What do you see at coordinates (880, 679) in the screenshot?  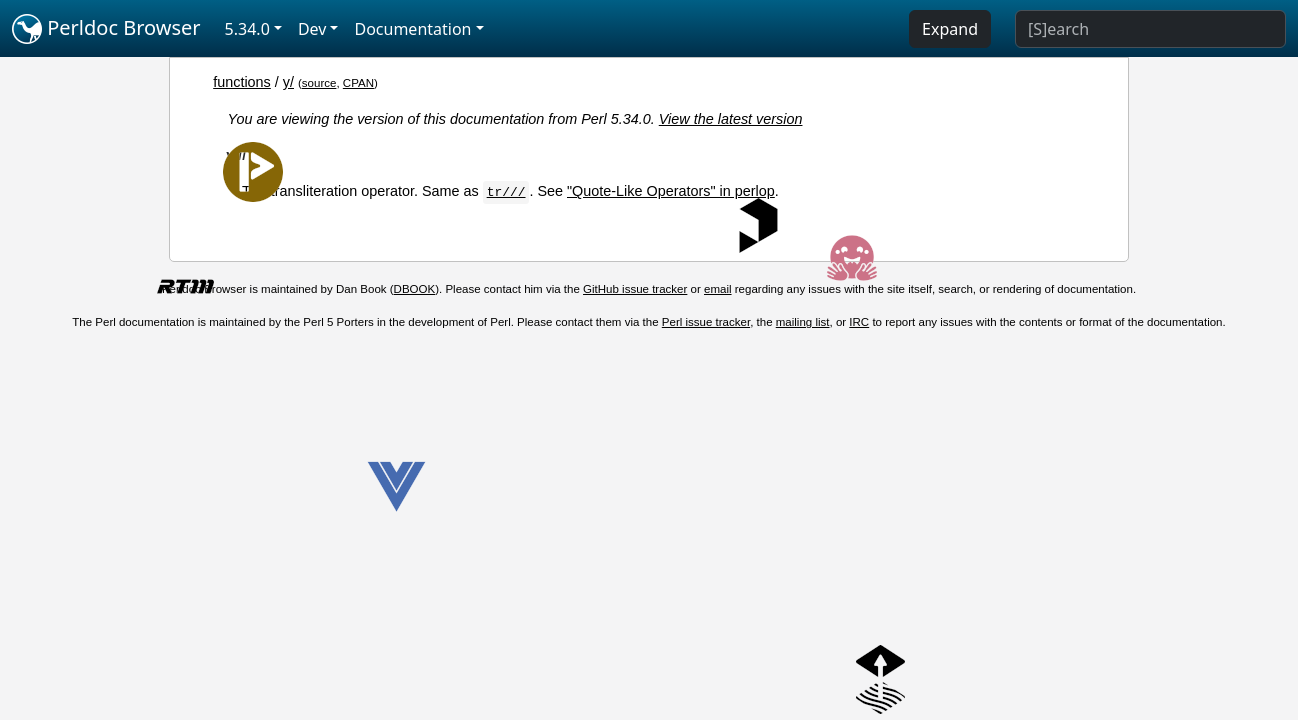 I see `flux brand logo` at bounding box center [880, 679].